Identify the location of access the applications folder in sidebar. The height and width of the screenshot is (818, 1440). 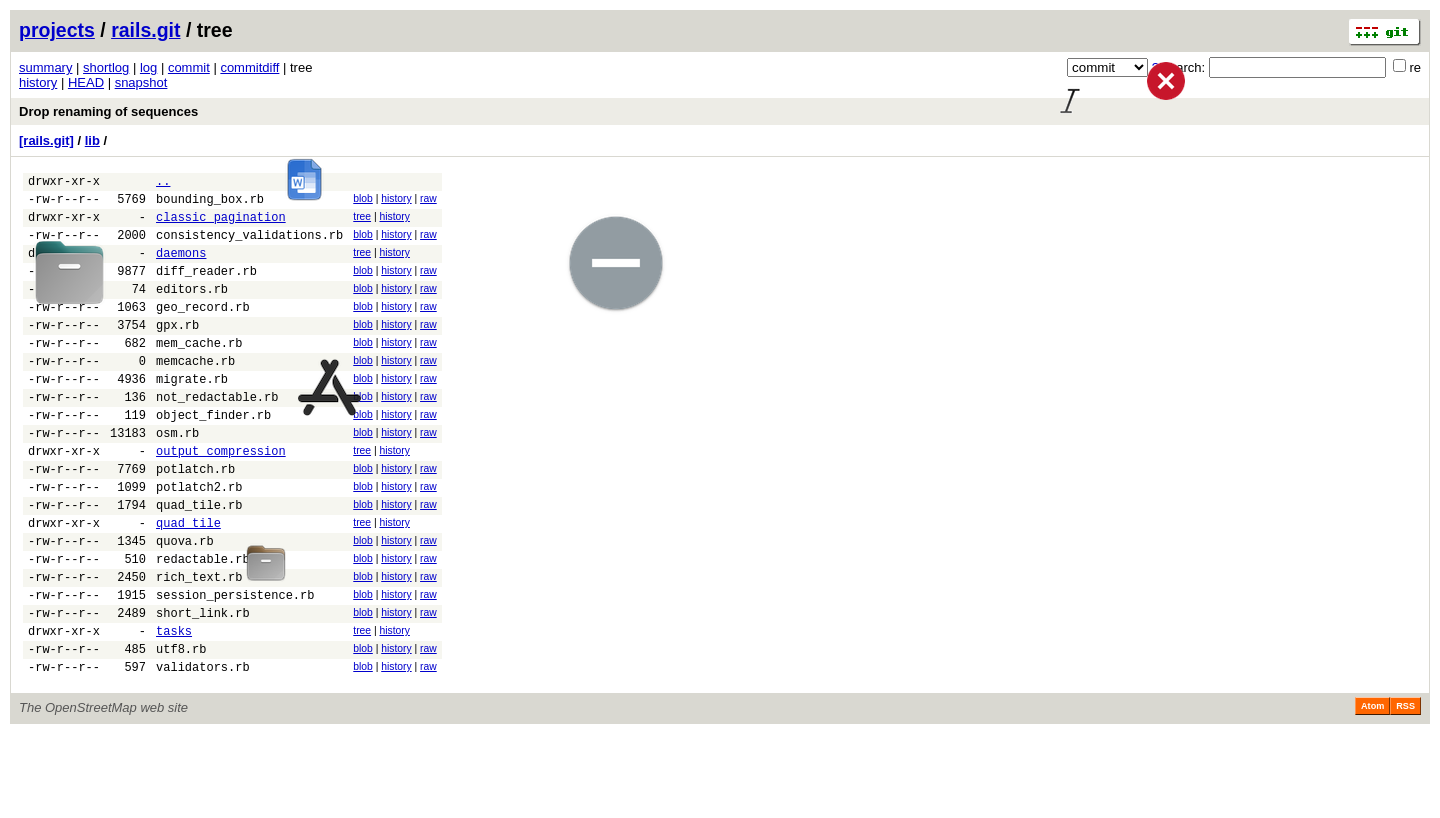
(329, 387).